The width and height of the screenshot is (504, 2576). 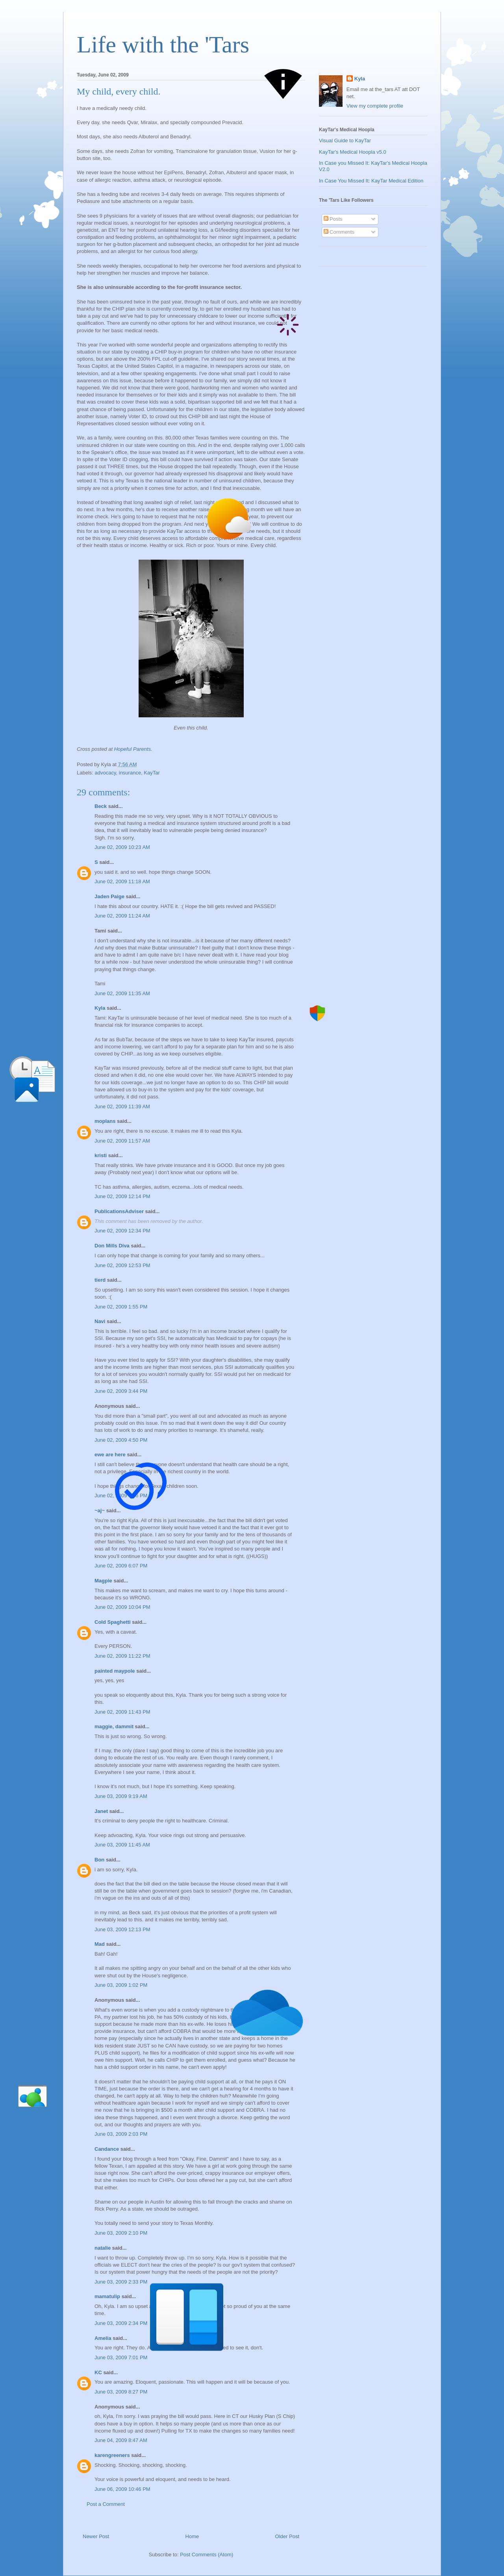 I want to click on view code coverage status, so click(x=141, y=1484).